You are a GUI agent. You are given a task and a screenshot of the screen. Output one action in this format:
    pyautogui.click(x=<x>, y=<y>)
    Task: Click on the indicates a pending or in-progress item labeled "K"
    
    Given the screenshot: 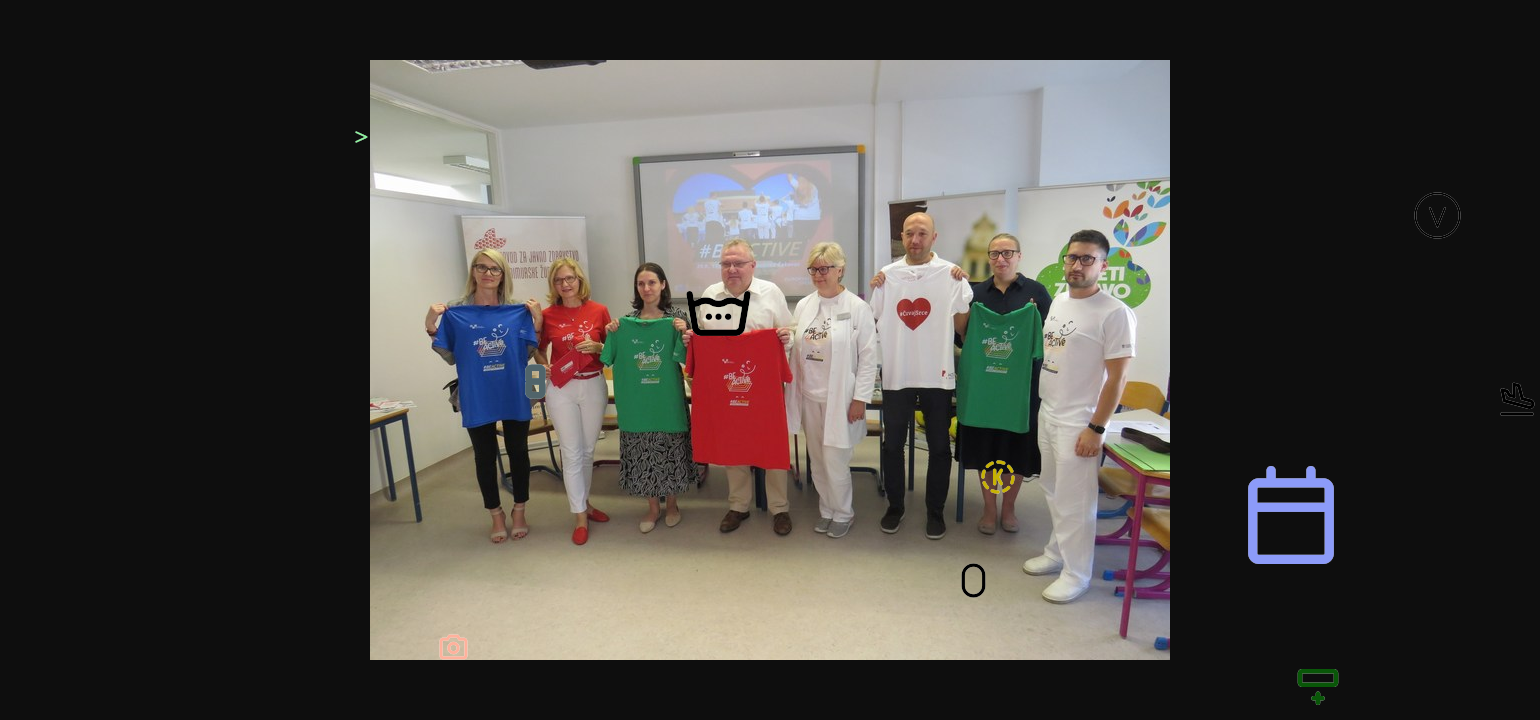 What is the action you would take?
    pyautogui.click(x=998, y=477)
    